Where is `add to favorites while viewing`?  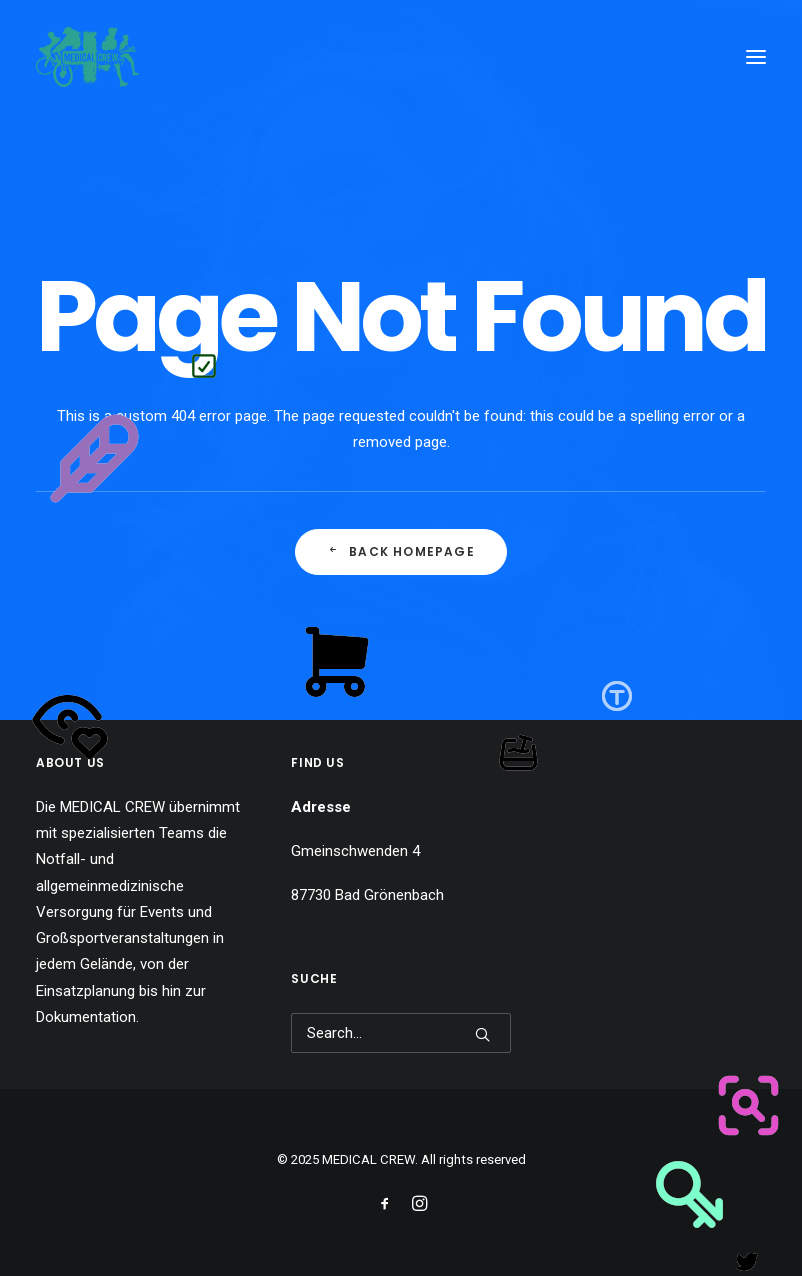
add to favorites while viewing is located at coordinates (68, 720).